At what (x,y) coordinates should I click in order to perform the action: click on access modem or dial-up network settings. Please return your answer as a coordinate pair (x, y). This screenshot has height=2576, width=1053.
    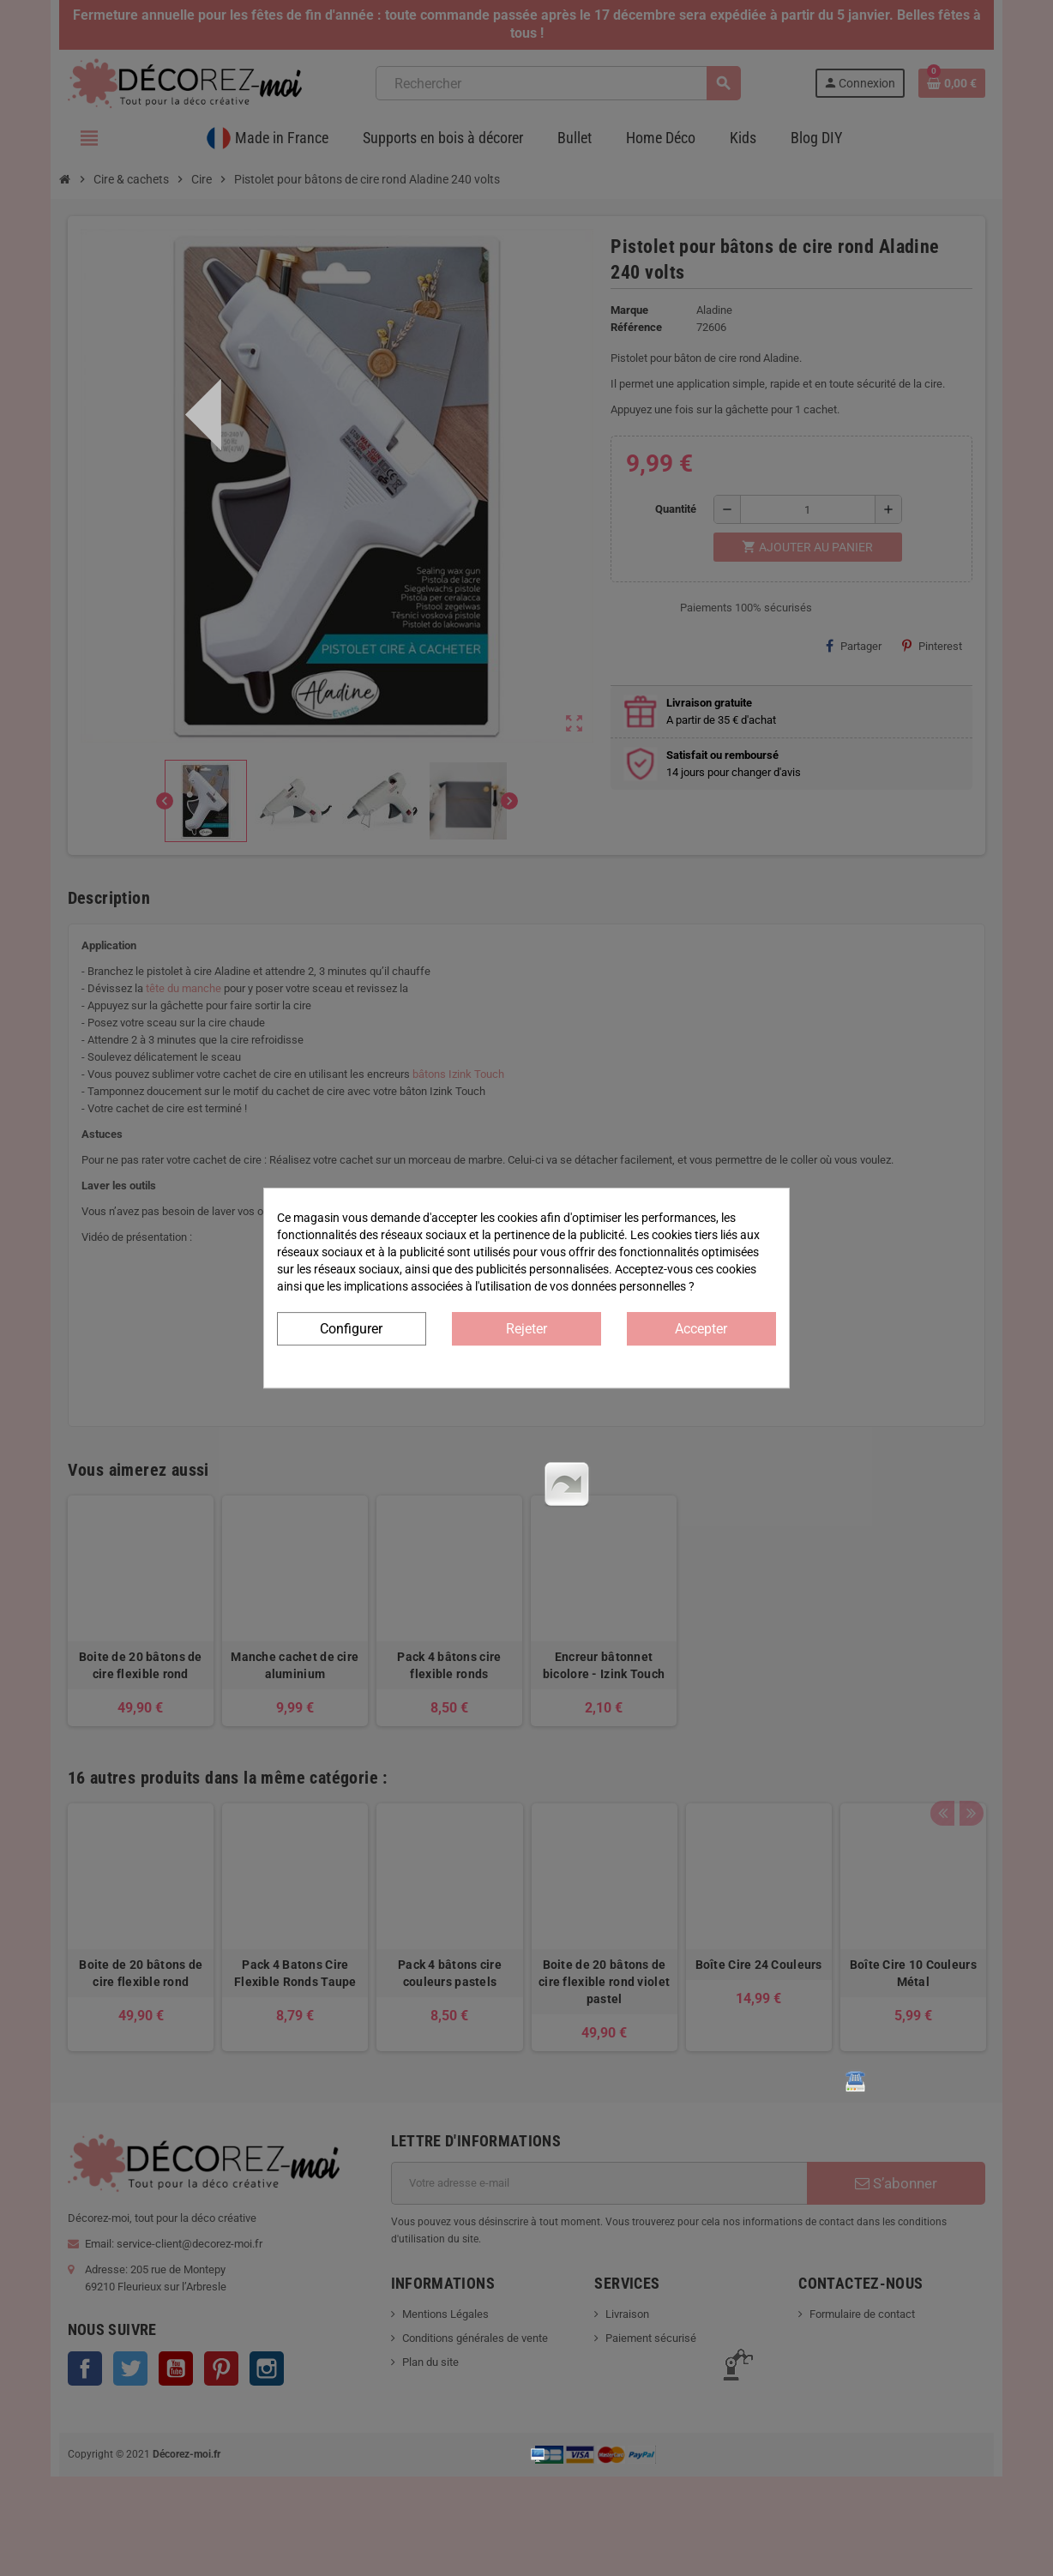
    Looking at the image, I should click on (855, 2082).